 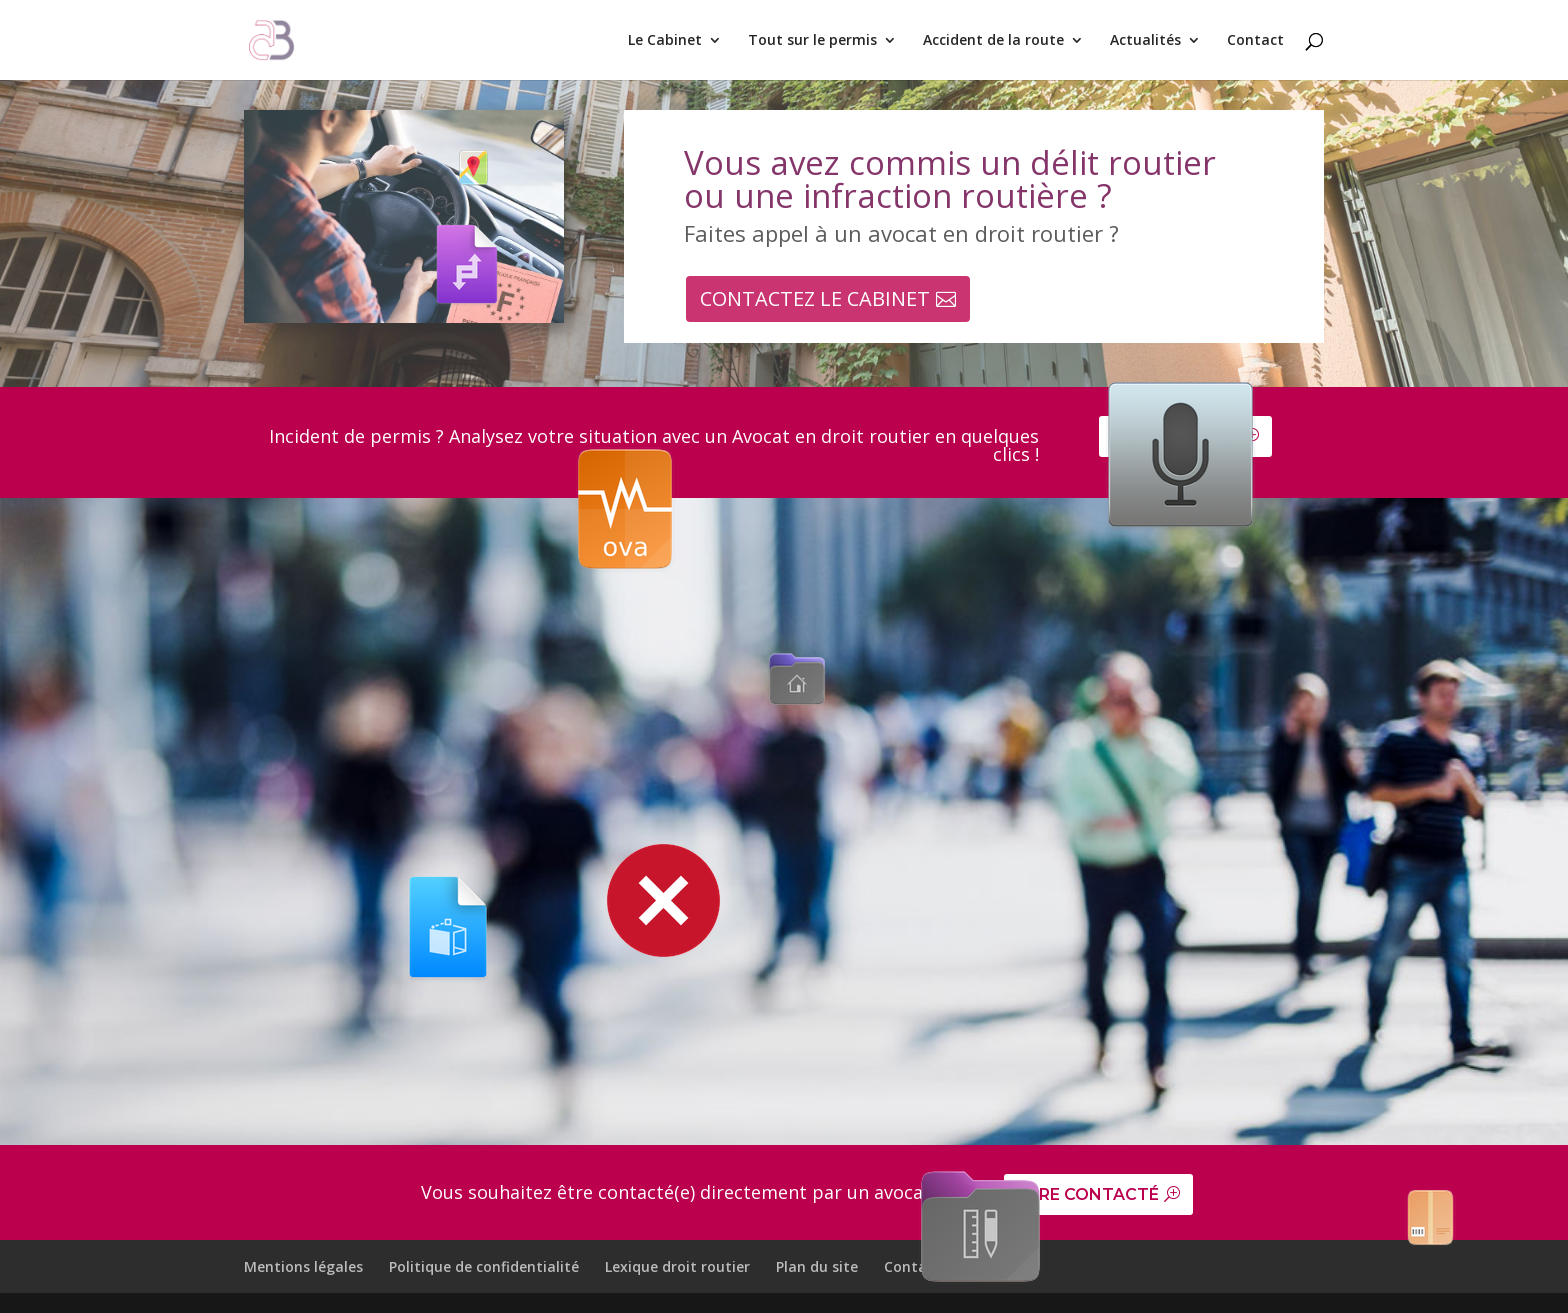 I want to click on a software package or archive file, so click(x=1430, y=1217).